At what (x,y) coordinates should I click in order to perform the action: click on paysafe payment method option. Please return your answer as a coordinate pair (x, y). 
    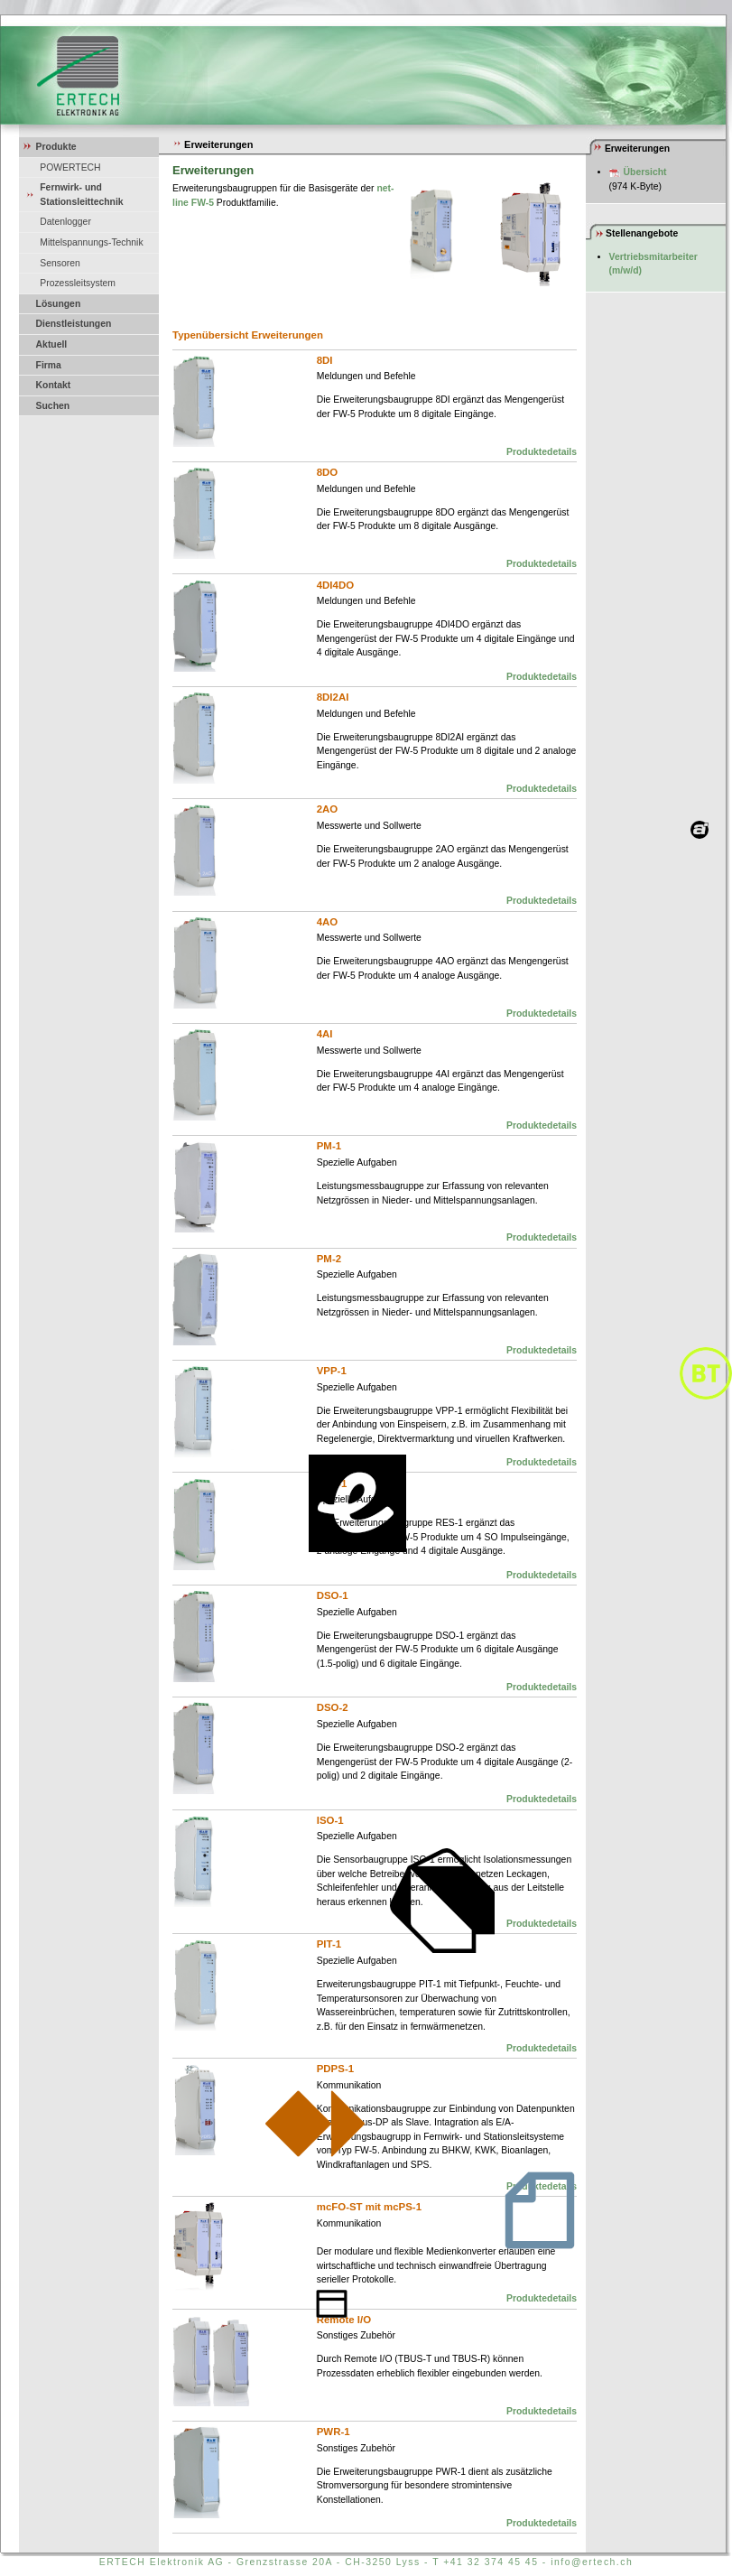
    Looking at the image, I should click on (315, 2124).